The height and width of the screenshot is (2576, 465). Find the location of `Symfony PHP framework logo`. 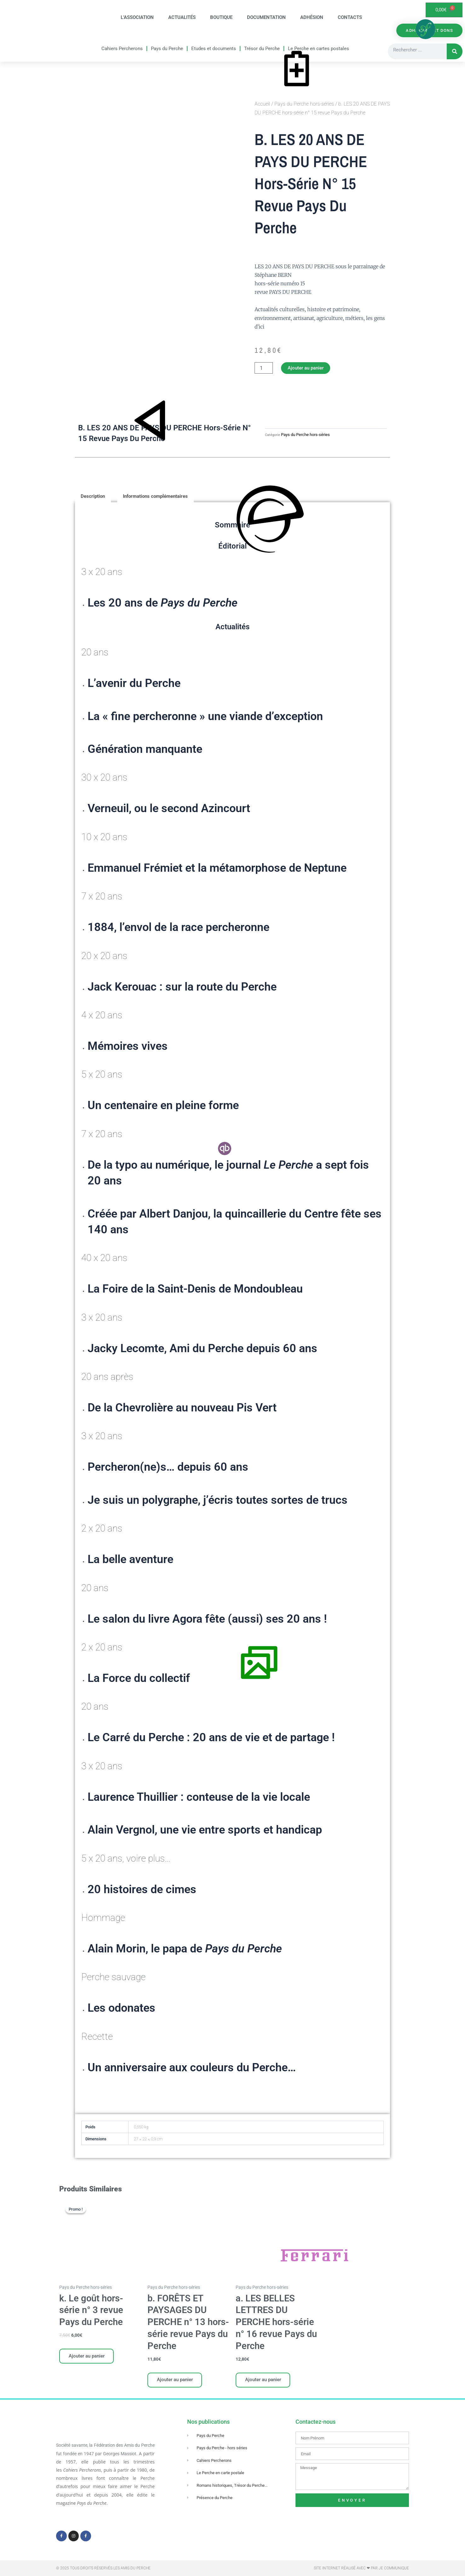

Symfony PHP framework logo is located at coordinates (425, 29).